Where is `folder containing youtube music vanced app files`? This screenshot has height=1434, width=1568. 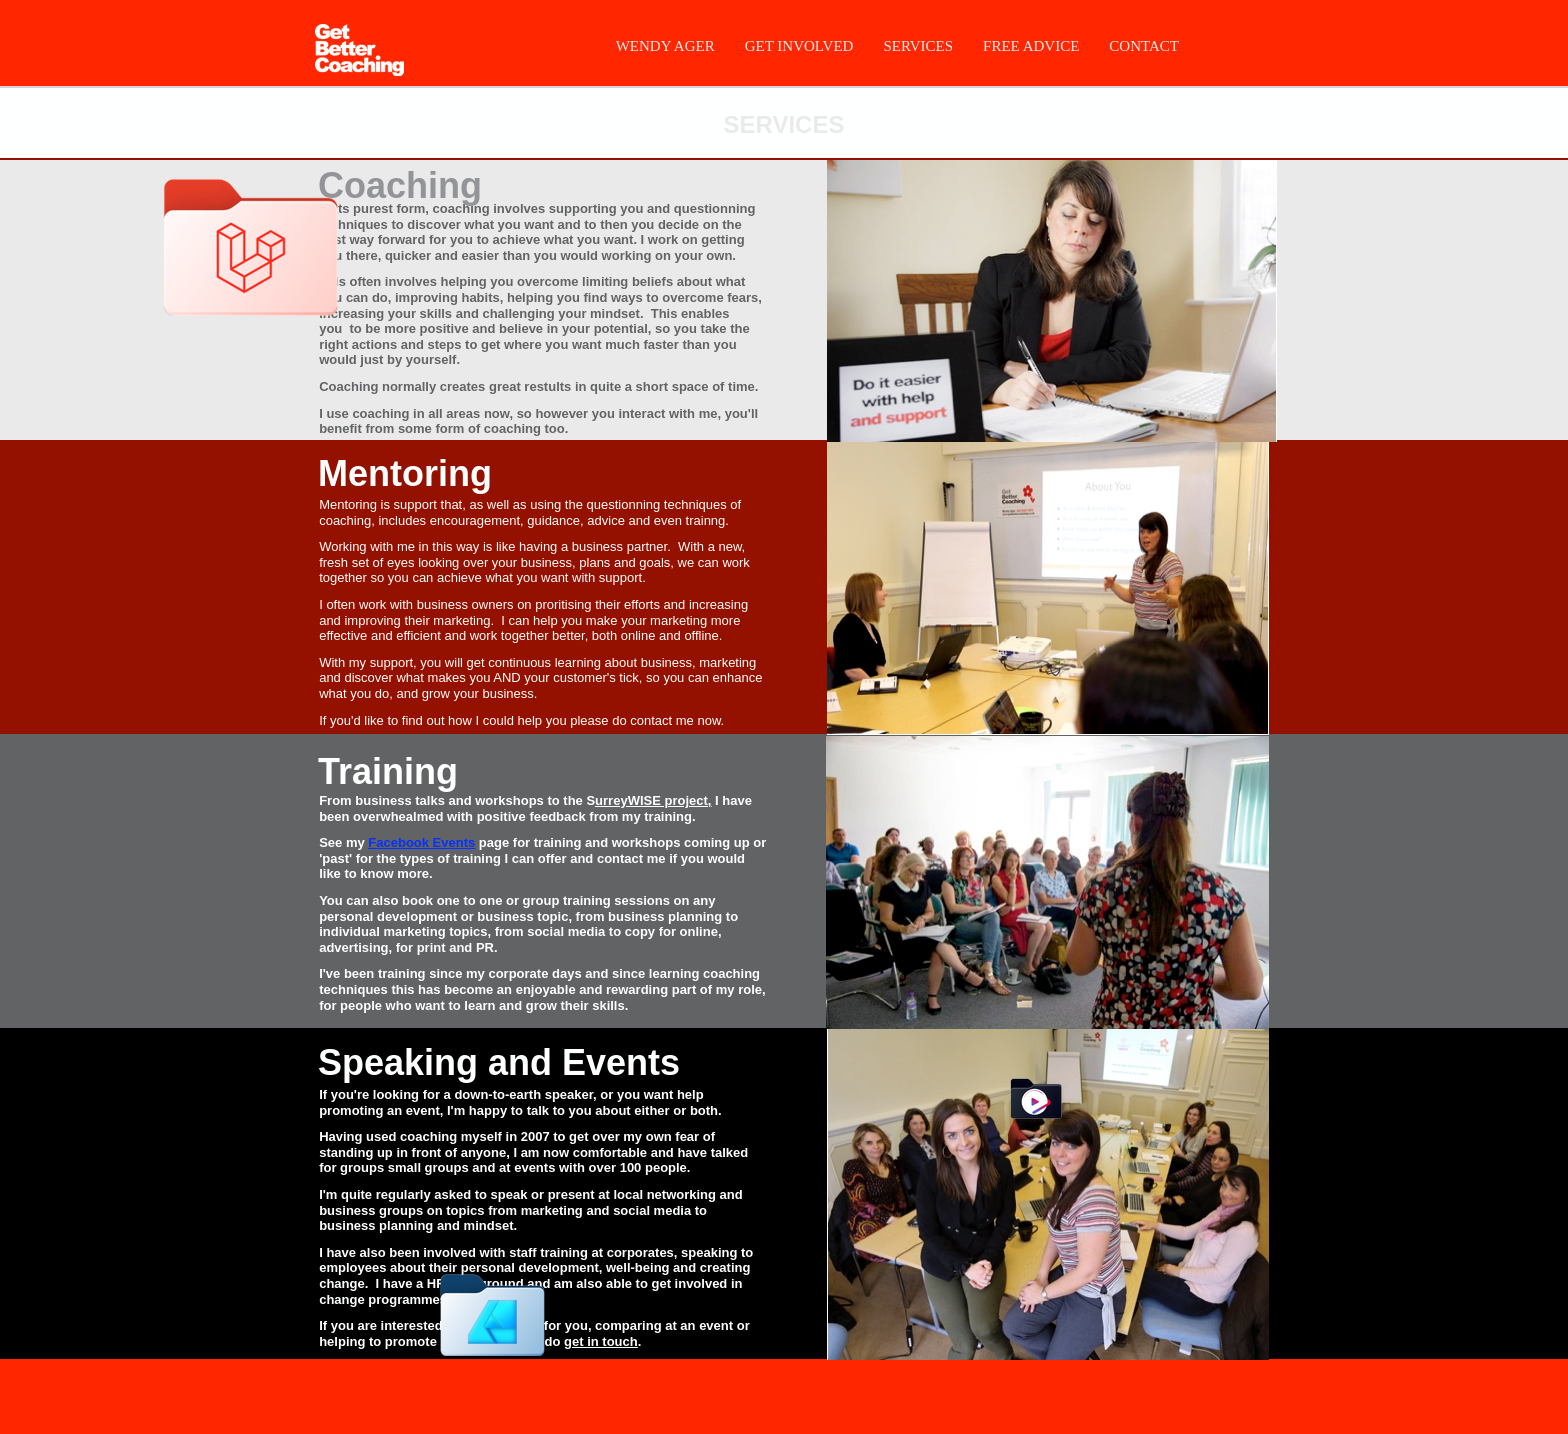 folder containing youtube music vanced app files is located at coordinates (1036, 1100).